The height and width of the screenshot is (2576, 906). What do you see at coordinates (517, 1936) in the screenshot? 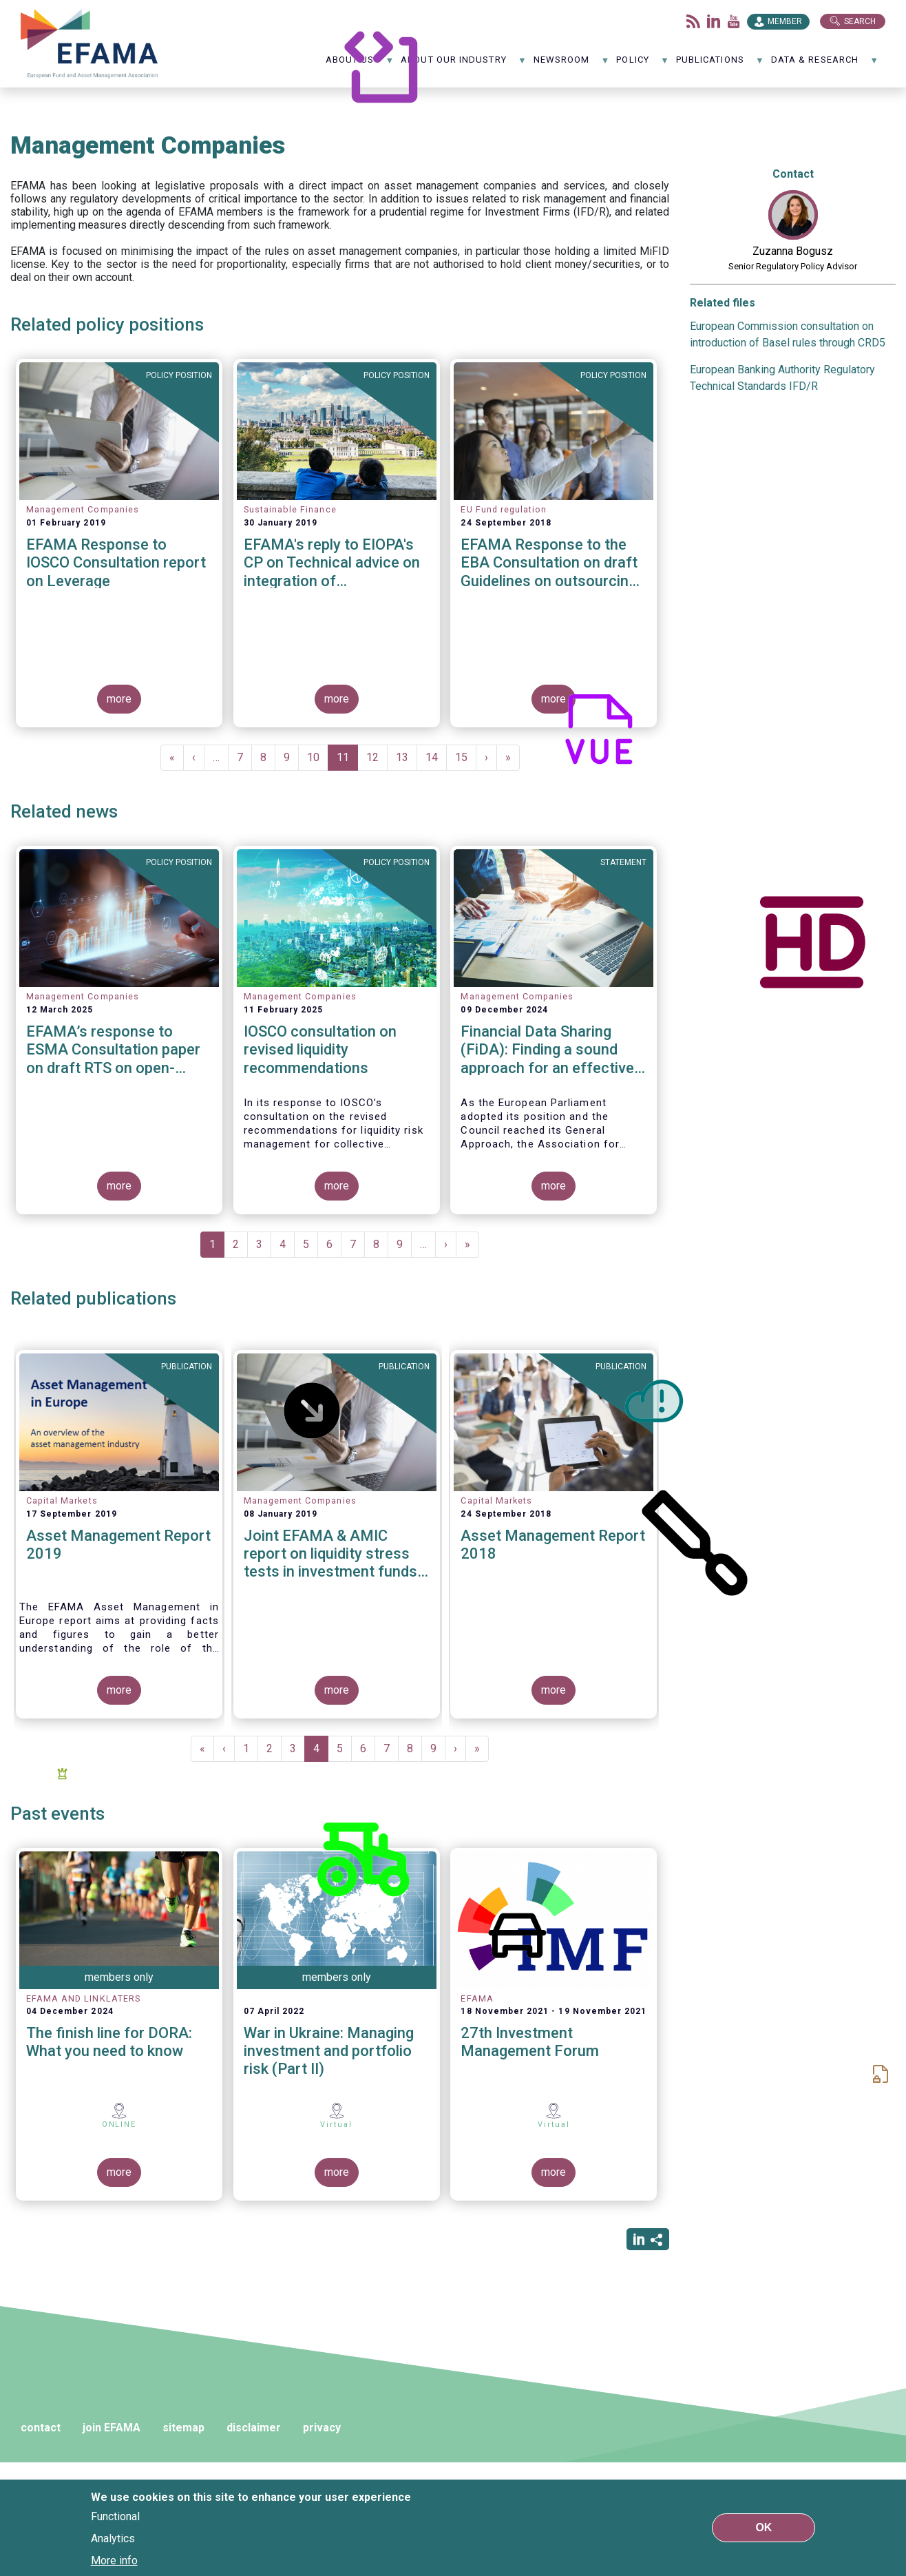
I see `access vehicle or car-related settings` at bounding box center [517, 1936].